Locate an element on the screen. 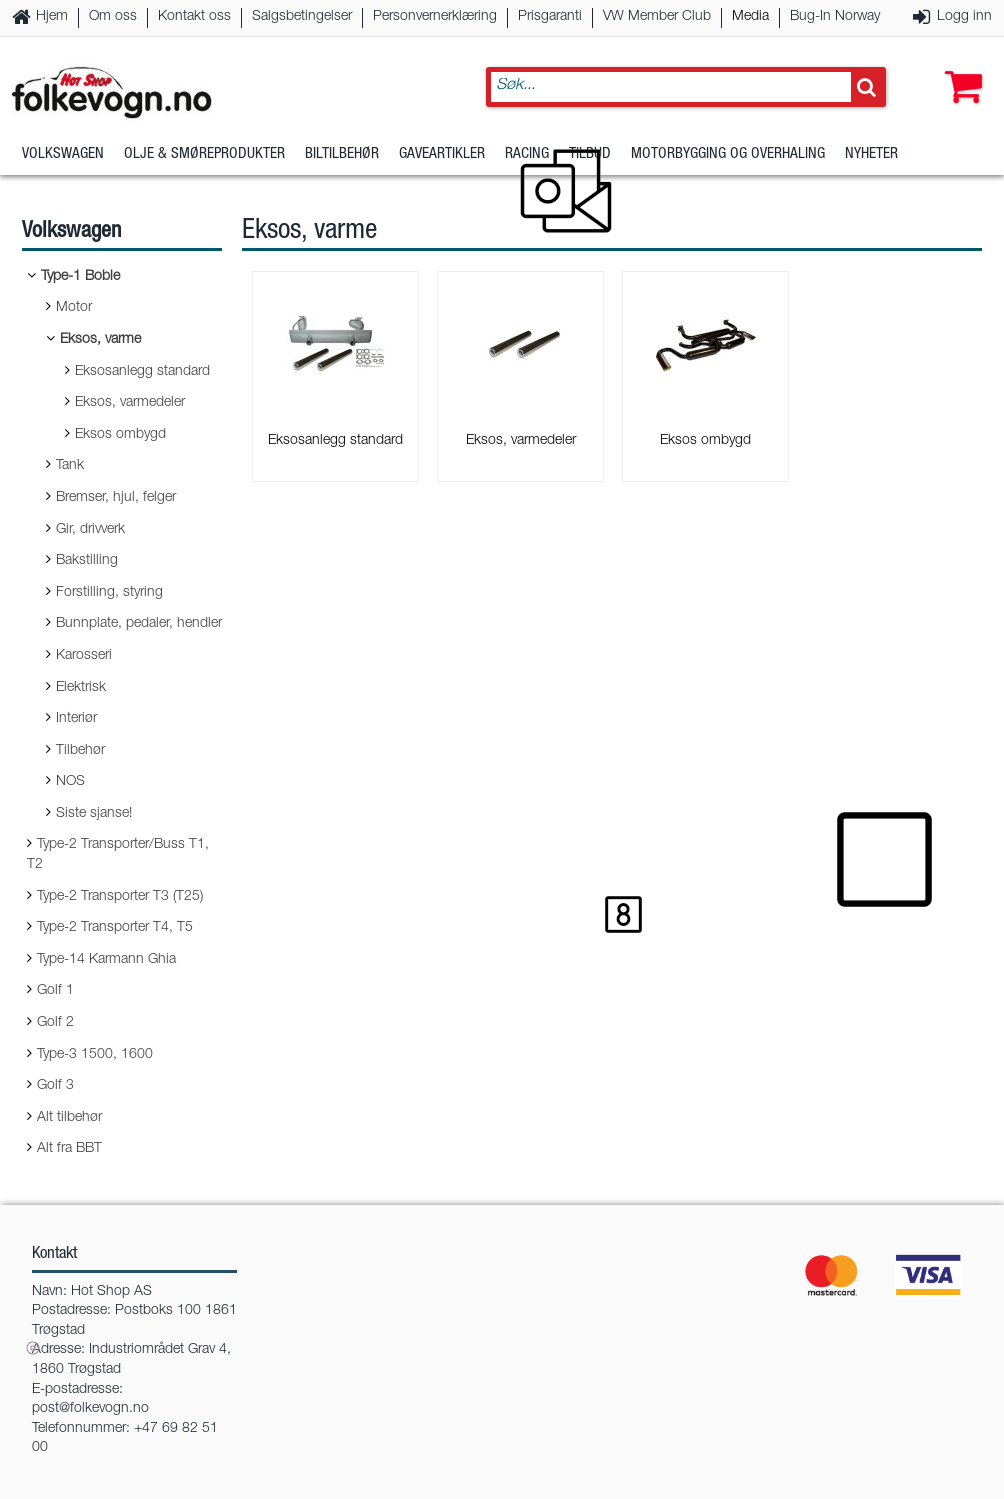 Image resolution: width=1004 pixels, height=1499 pixels. stop media playback is located at coordinates (884, 859).